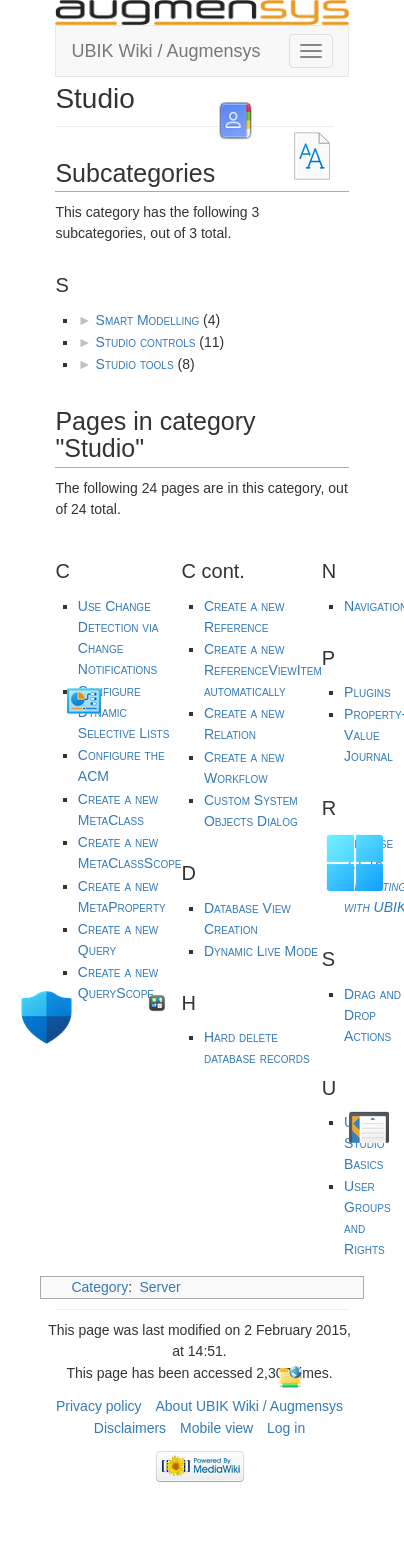 Image resolution: width=404 pixels, height=1541 pixels. What do you see at coordinates (312, 156) in the screenshot?
I see `open a font file` at bounding box center [312, 156].